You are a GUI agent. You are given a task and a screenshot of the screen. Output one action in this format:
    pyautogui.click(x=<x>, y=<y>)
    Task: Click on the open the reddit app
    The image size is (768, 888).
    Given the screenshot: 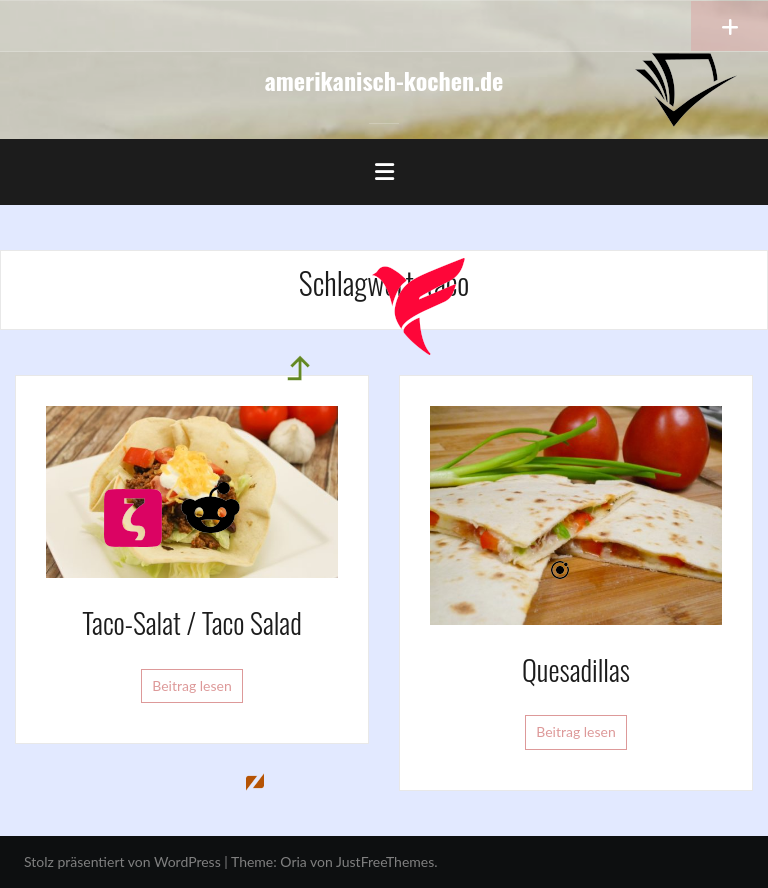 What is the action you would take?
    pyautogui.click(x=210, y=507)
    